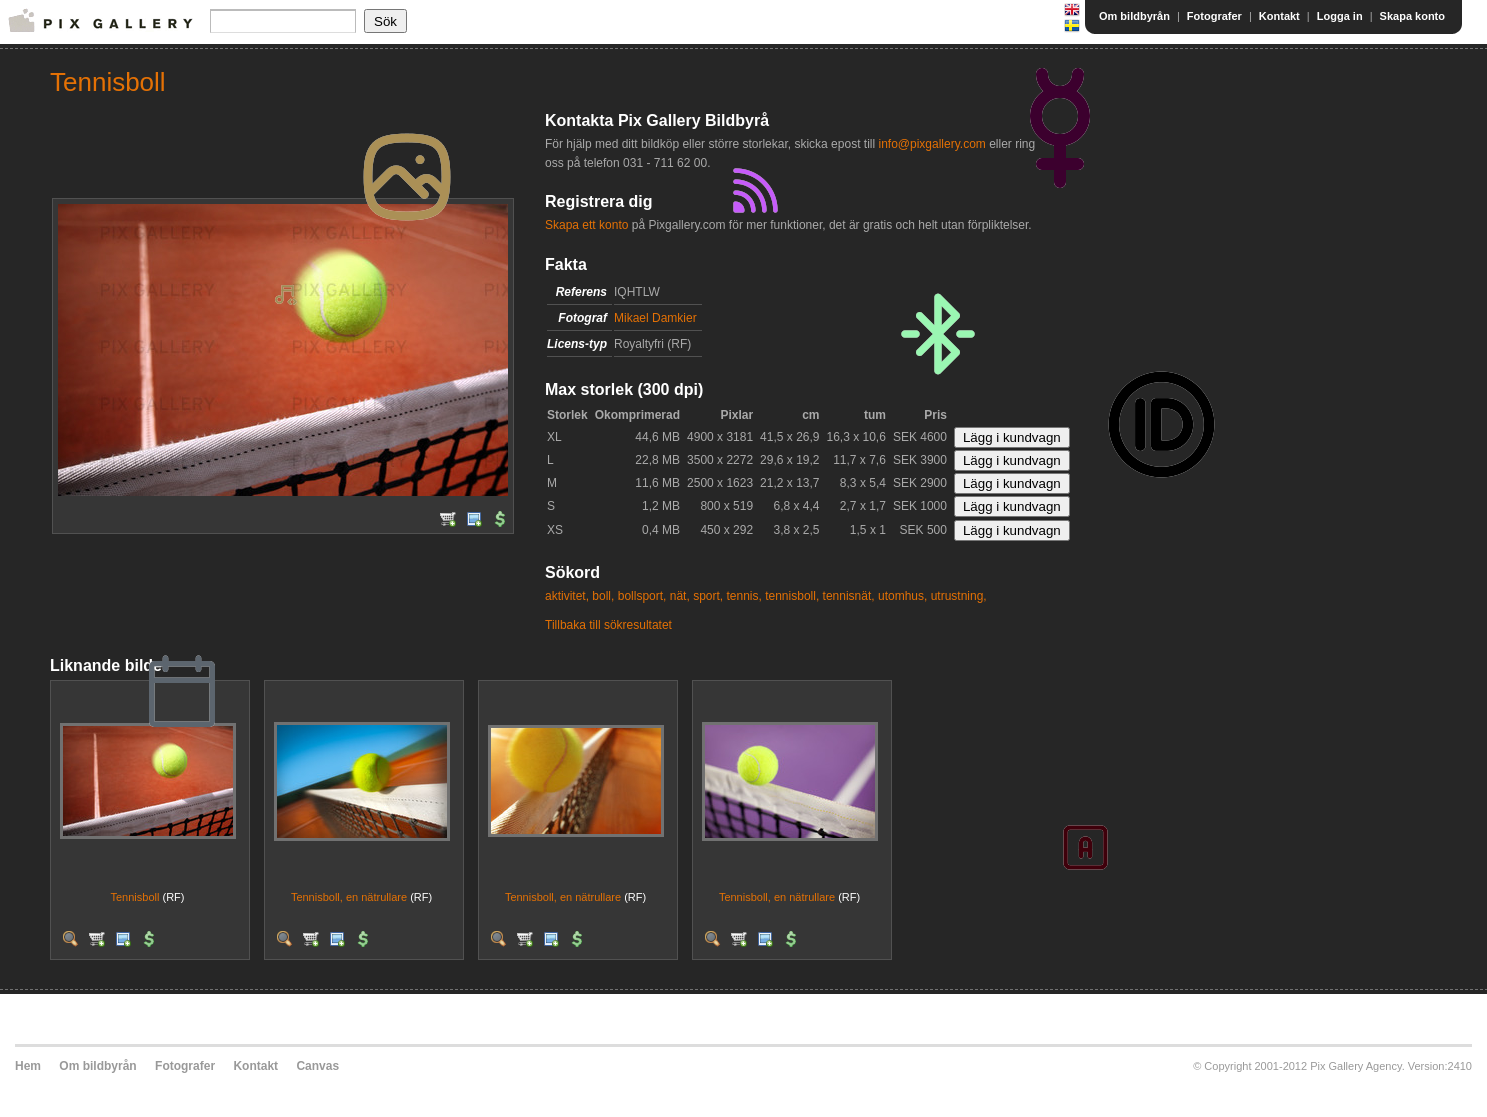 The image size is (1487, 1117). What do you see at coordinates (182, 694) in the screenshot?
I see `view or open calendar` at bounding box center [182, 694].